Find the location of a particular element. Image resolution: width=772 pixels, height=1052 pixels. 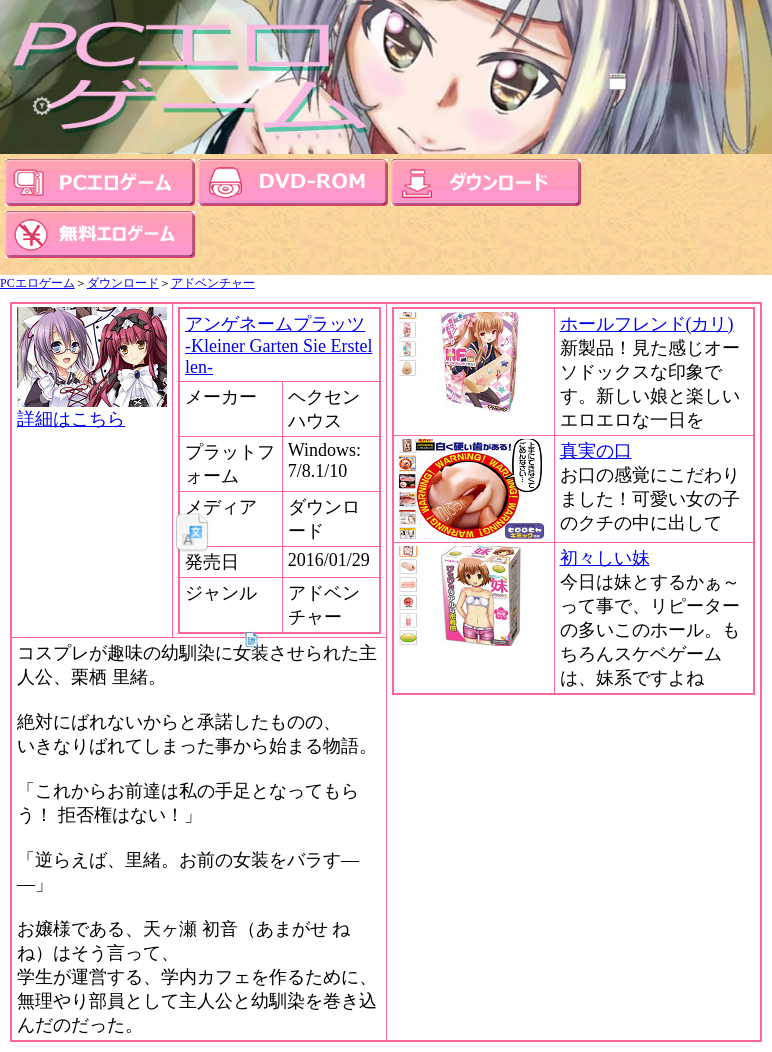

open a new window is located at coordinates (617, 81).